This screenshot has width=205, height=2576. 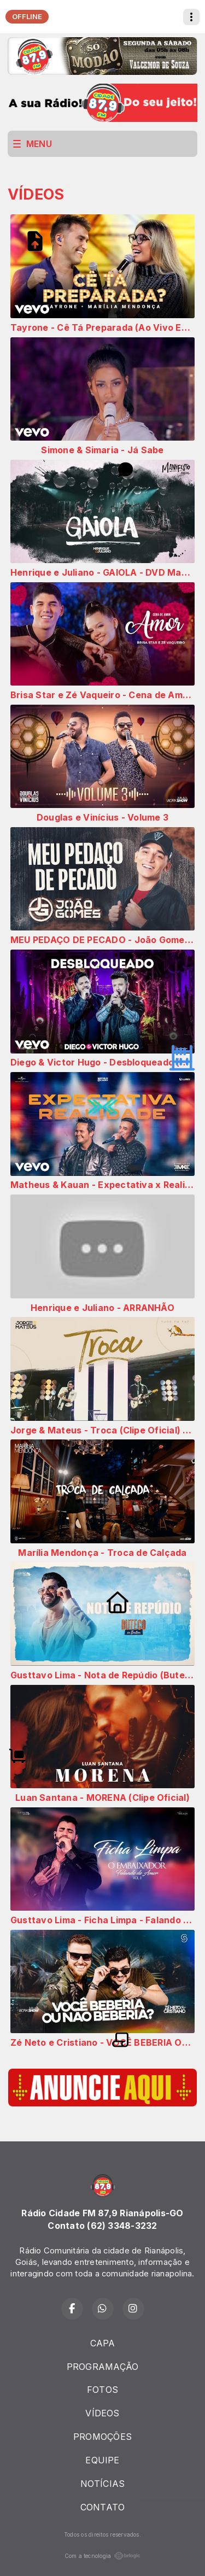 What do you see at coordinates (35, 241) in the screenshot?
I see `upload a file` at bounding box center [35, 241].